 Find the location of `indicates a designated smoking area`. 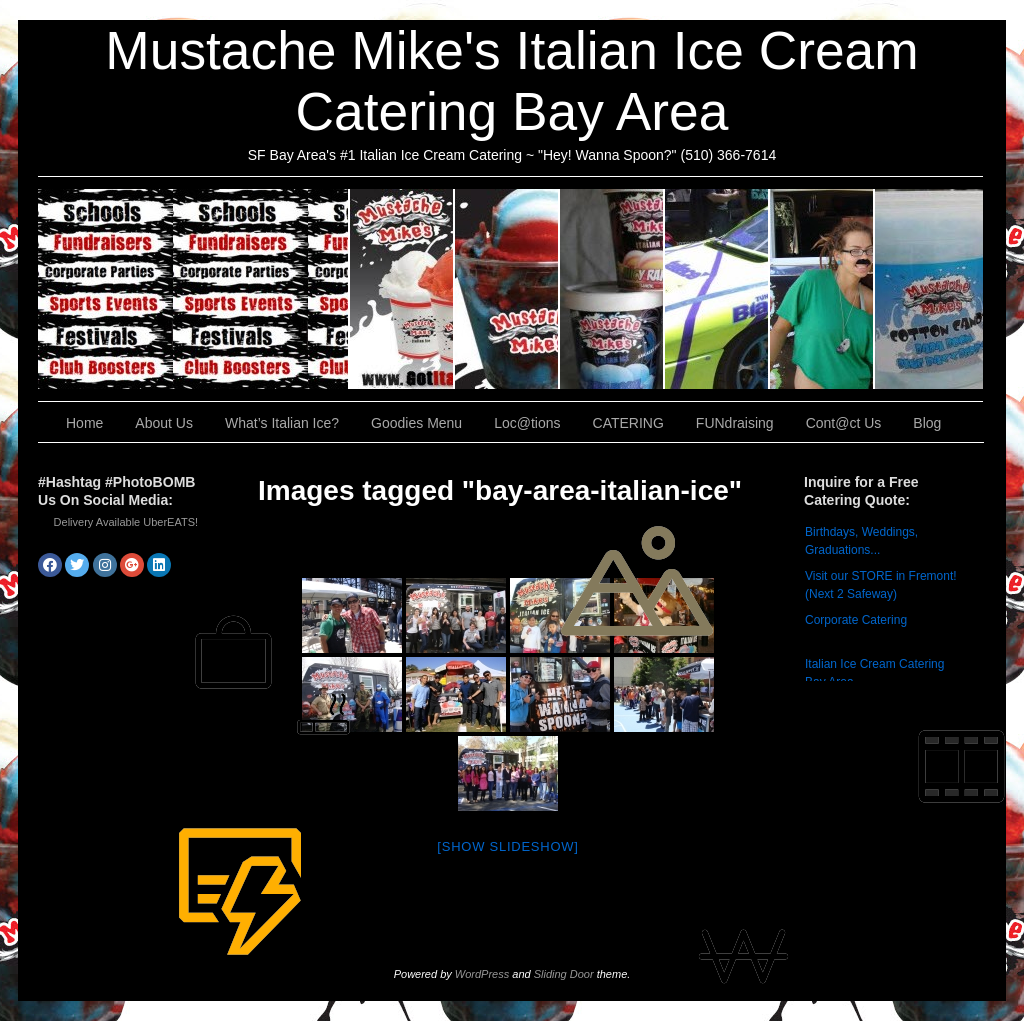

indicates a designated smoking area is located at coordinates (323, 719).